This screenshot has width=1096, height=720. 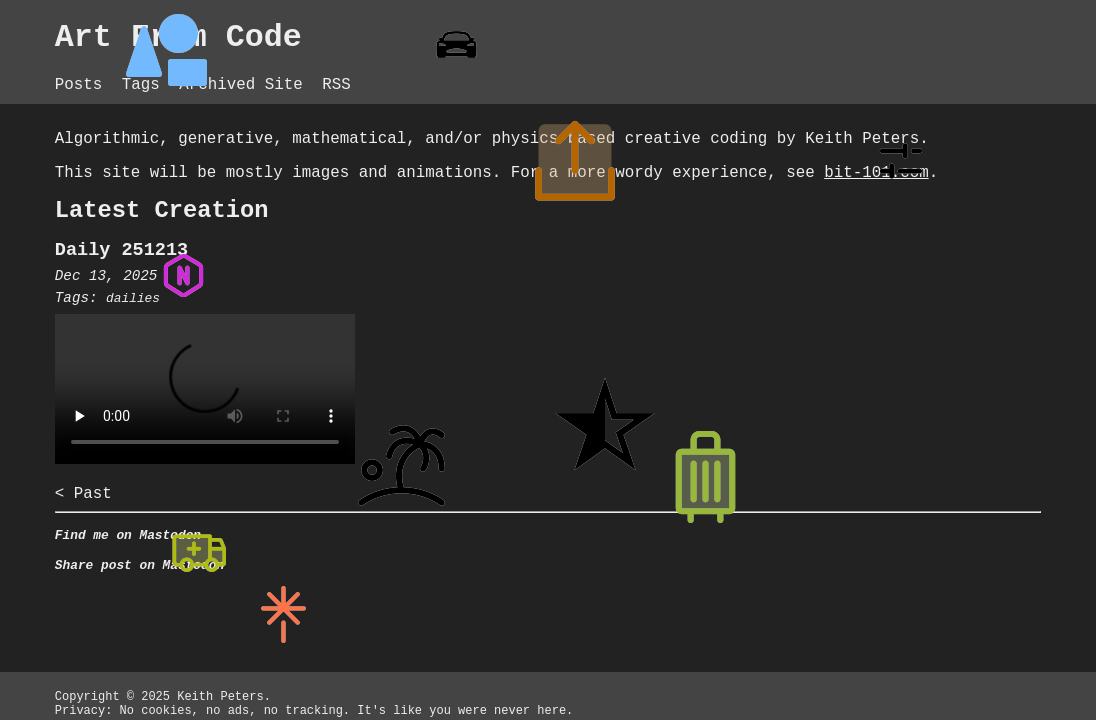 What do you see at coordinates (197, 550) in the screenshot?
I see `request emergency medical services` at bounding box center [197, 550].